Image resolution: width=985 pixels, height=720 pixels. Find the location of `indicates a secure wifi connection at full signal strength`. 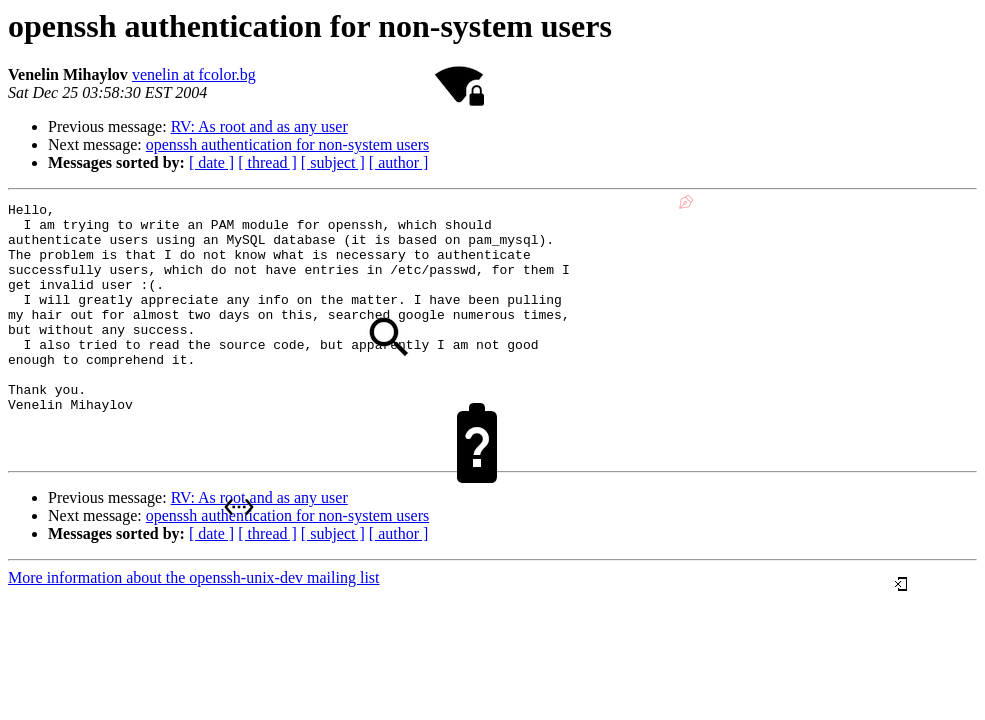

indicates a secure wifi connection at full signal strength is located at coordinates (459, 85).